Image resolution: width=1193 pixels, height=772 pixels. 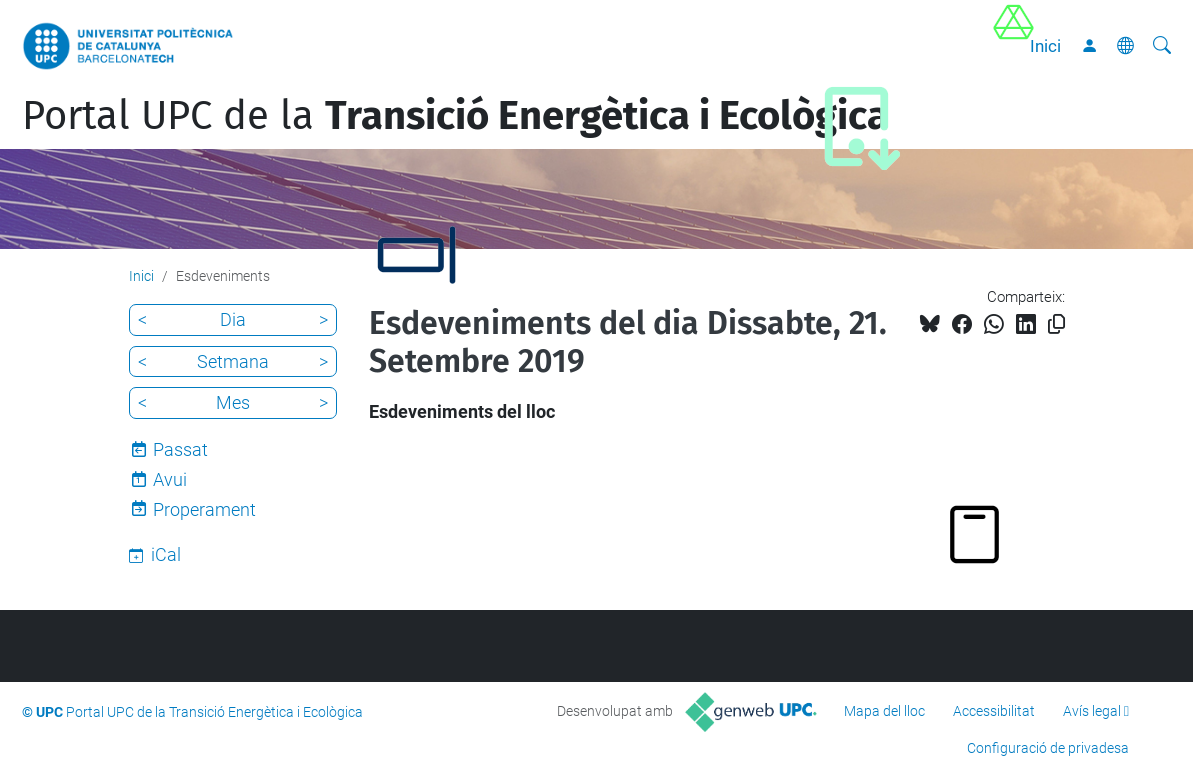 What do you see at coordinates (974, 534) in the screenshot?
I see `tablet device with top speaker` at bounding box center [974, 534].